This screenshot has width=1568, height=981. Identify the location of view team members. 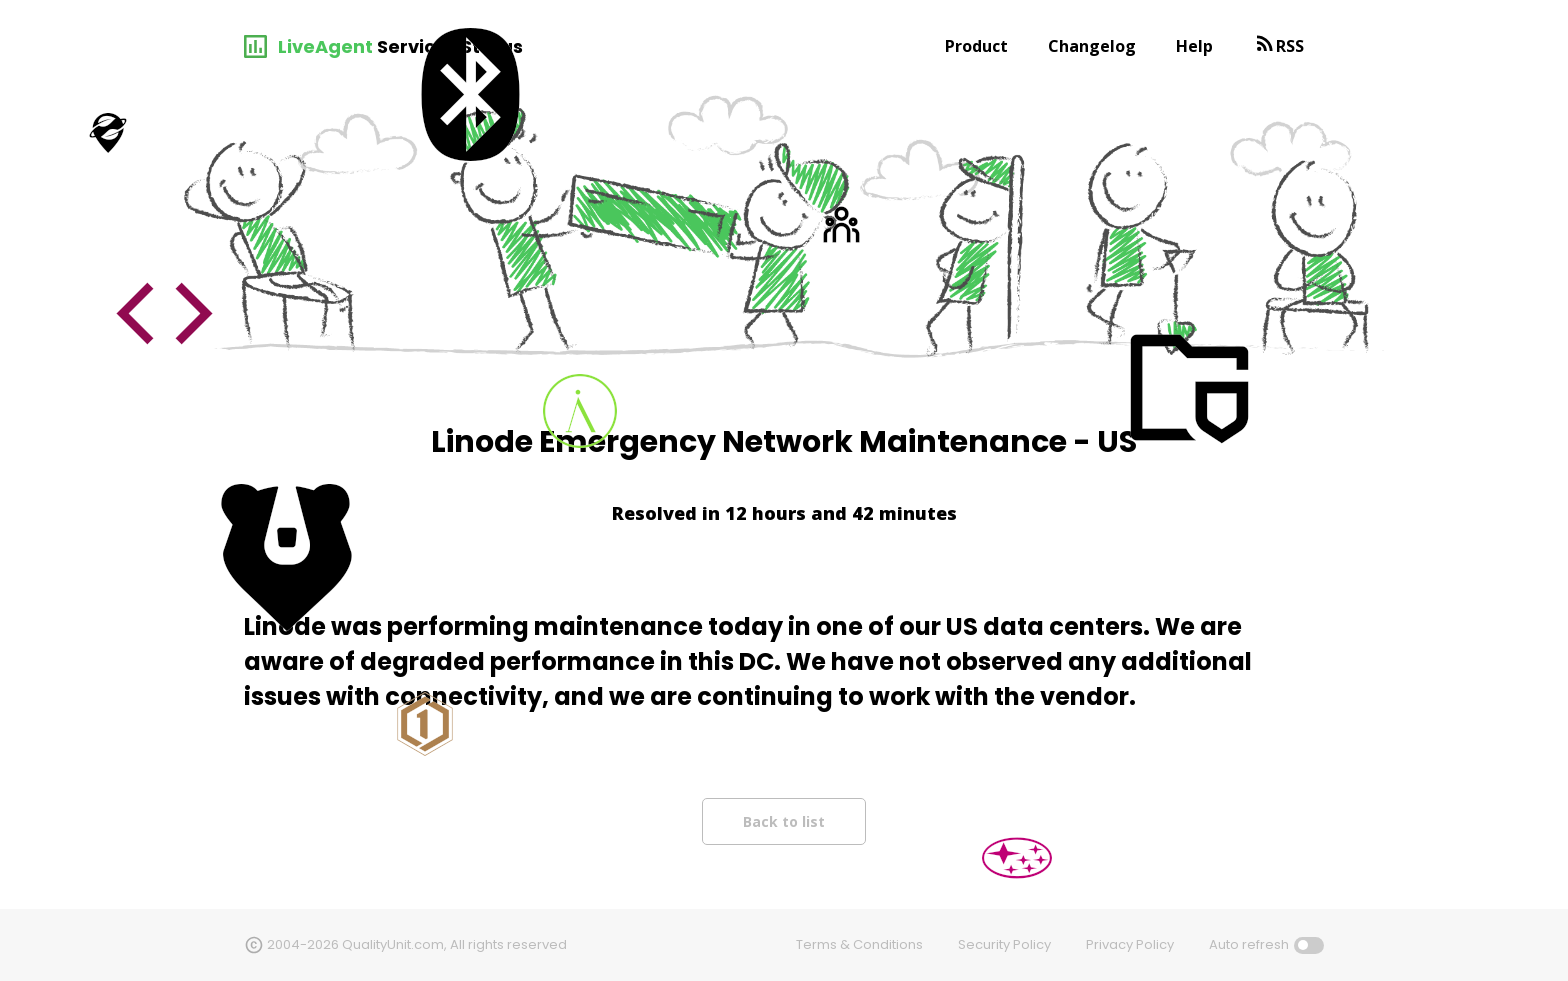
(841, 224).